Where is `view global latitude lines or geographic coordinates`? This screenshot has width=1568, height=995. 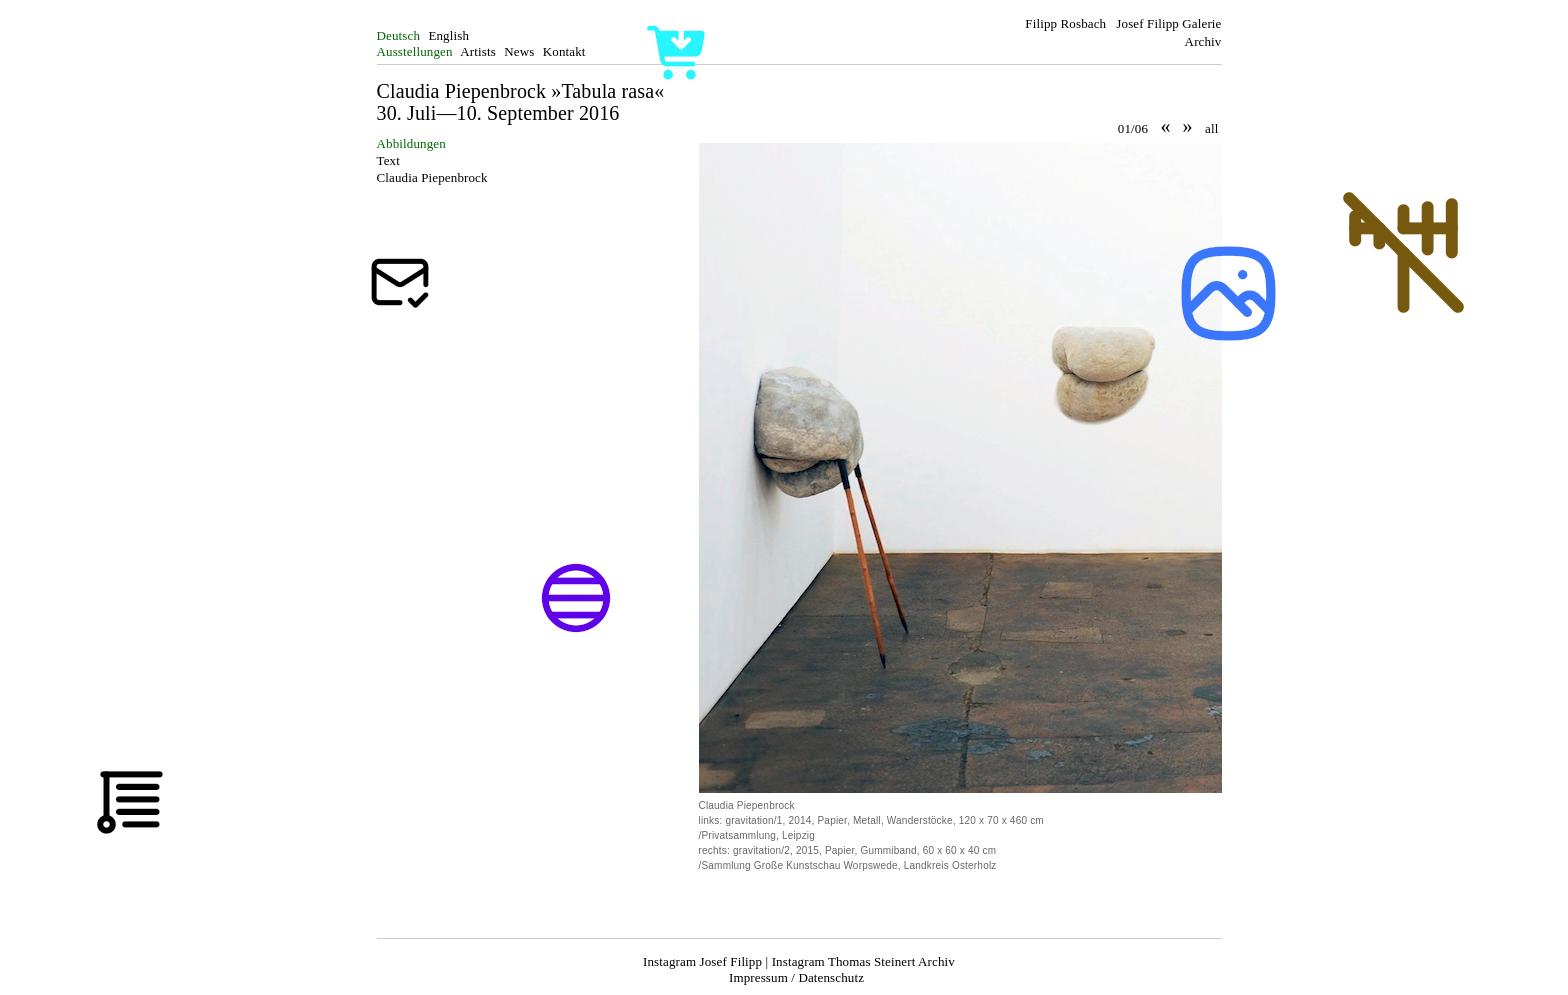 view global latitude lines or geographic coordinates is located at coordinates (576, 598).